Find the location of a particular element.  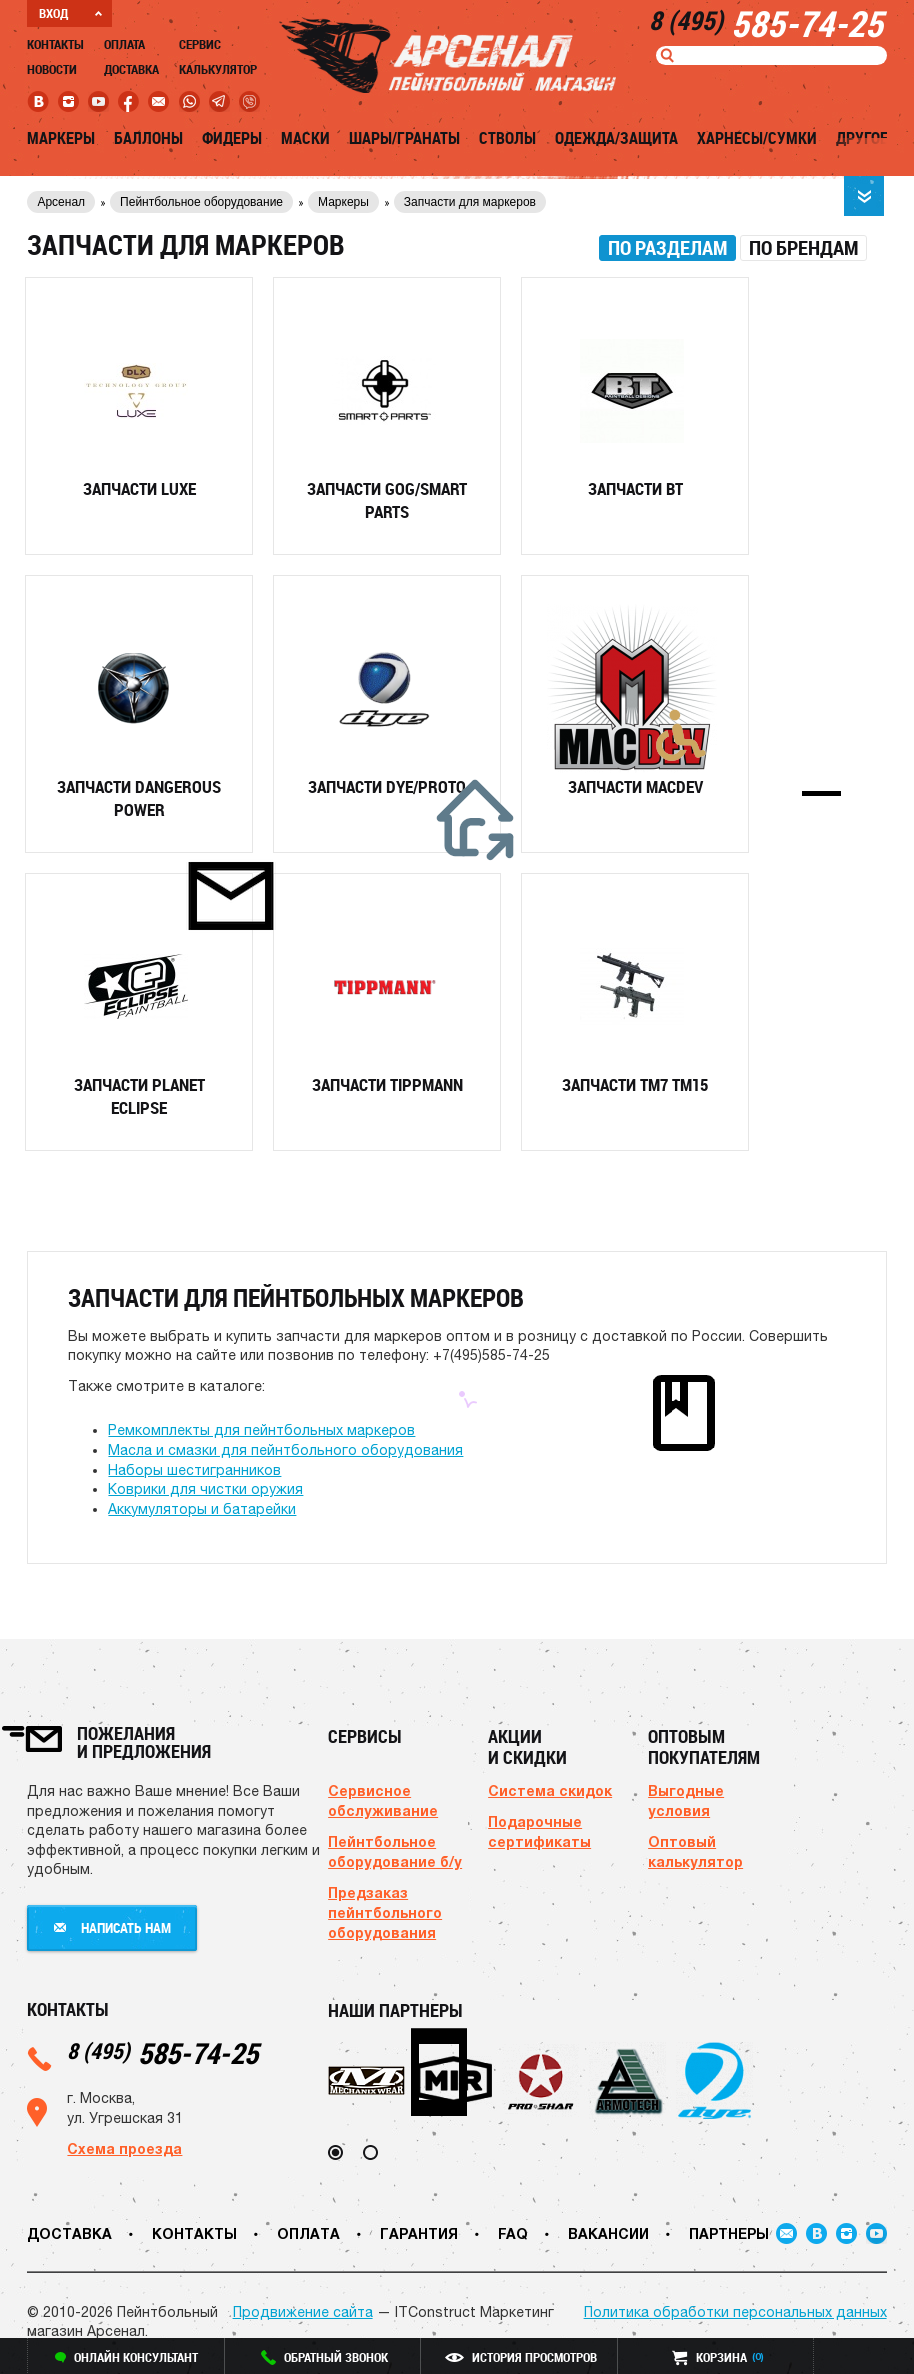

indicates mobile device or smartphone view is located at coordinates (439, 2072).